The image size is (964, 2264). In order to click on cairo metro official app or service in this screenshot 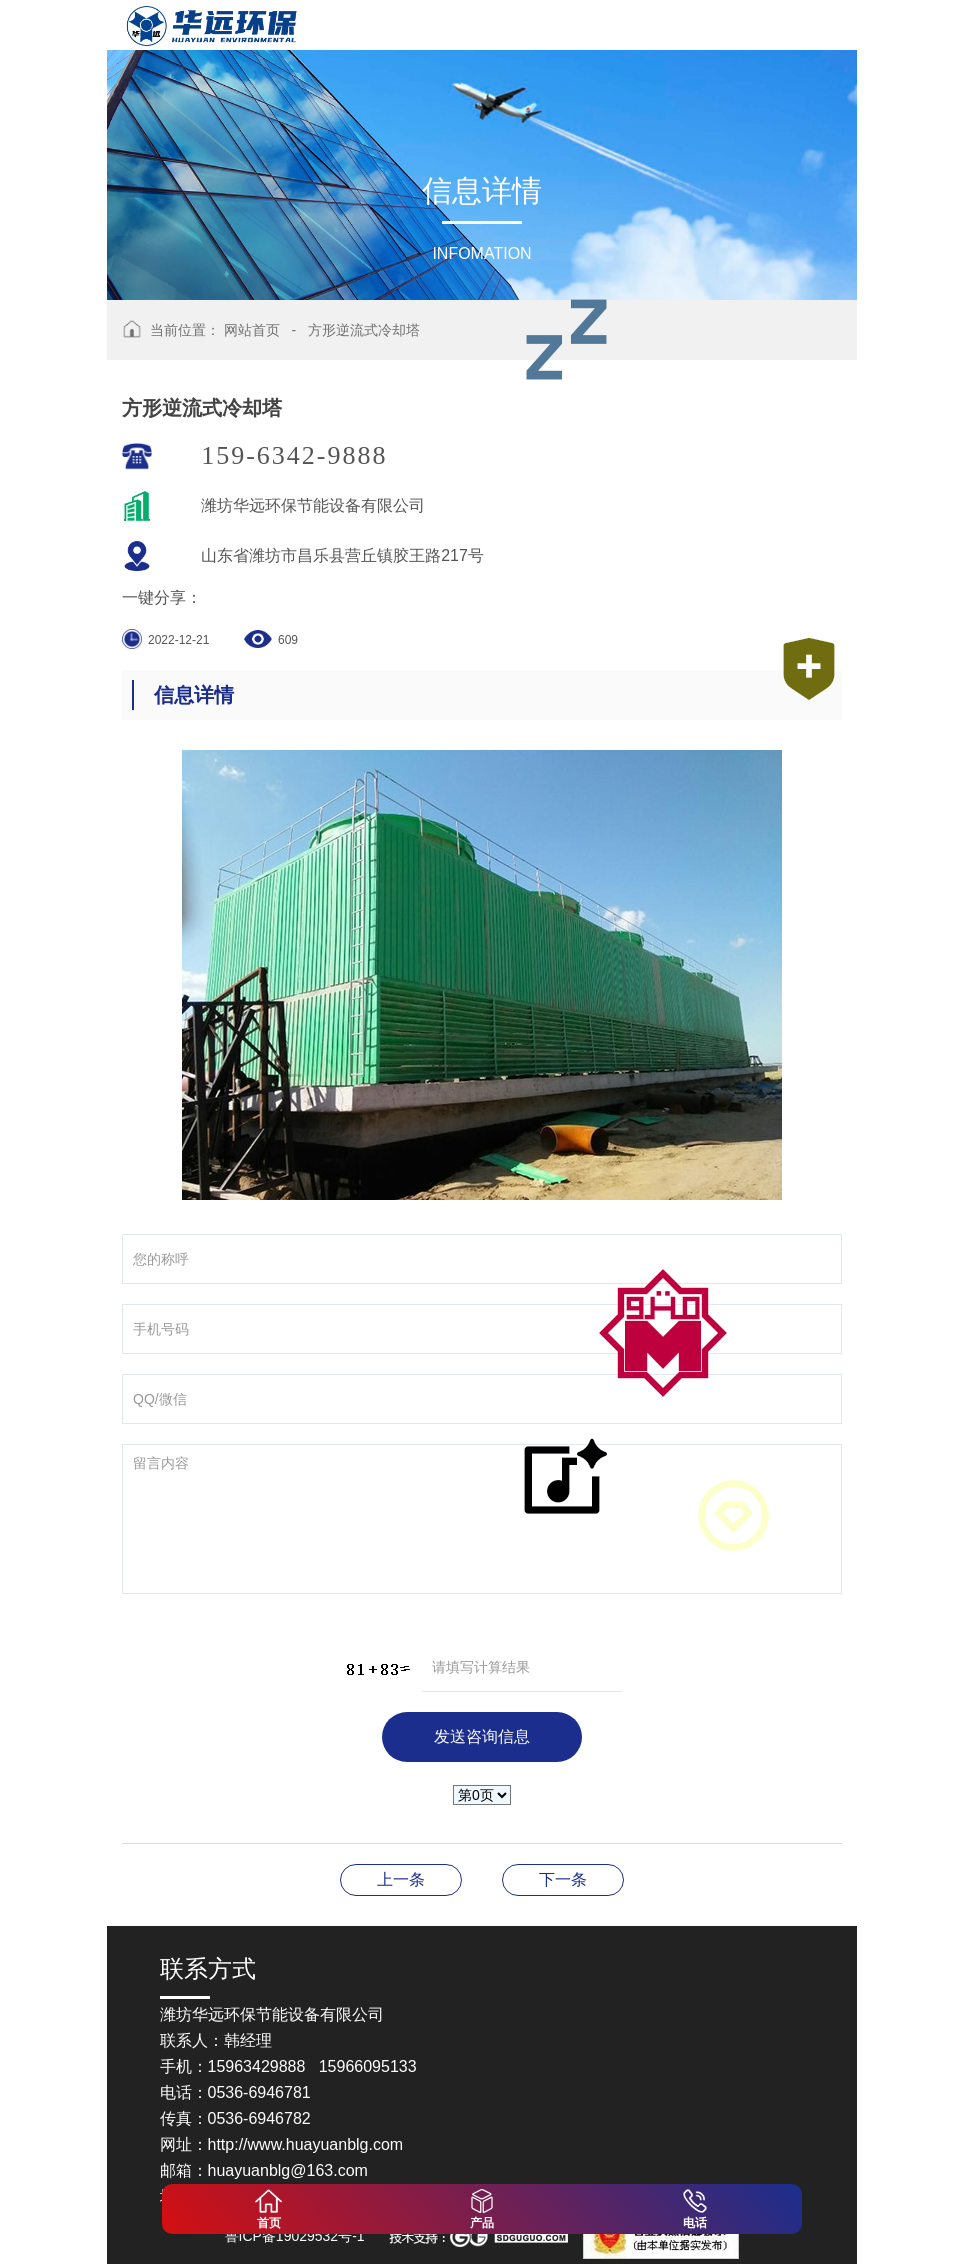, I will do `click(663, 1333)`.